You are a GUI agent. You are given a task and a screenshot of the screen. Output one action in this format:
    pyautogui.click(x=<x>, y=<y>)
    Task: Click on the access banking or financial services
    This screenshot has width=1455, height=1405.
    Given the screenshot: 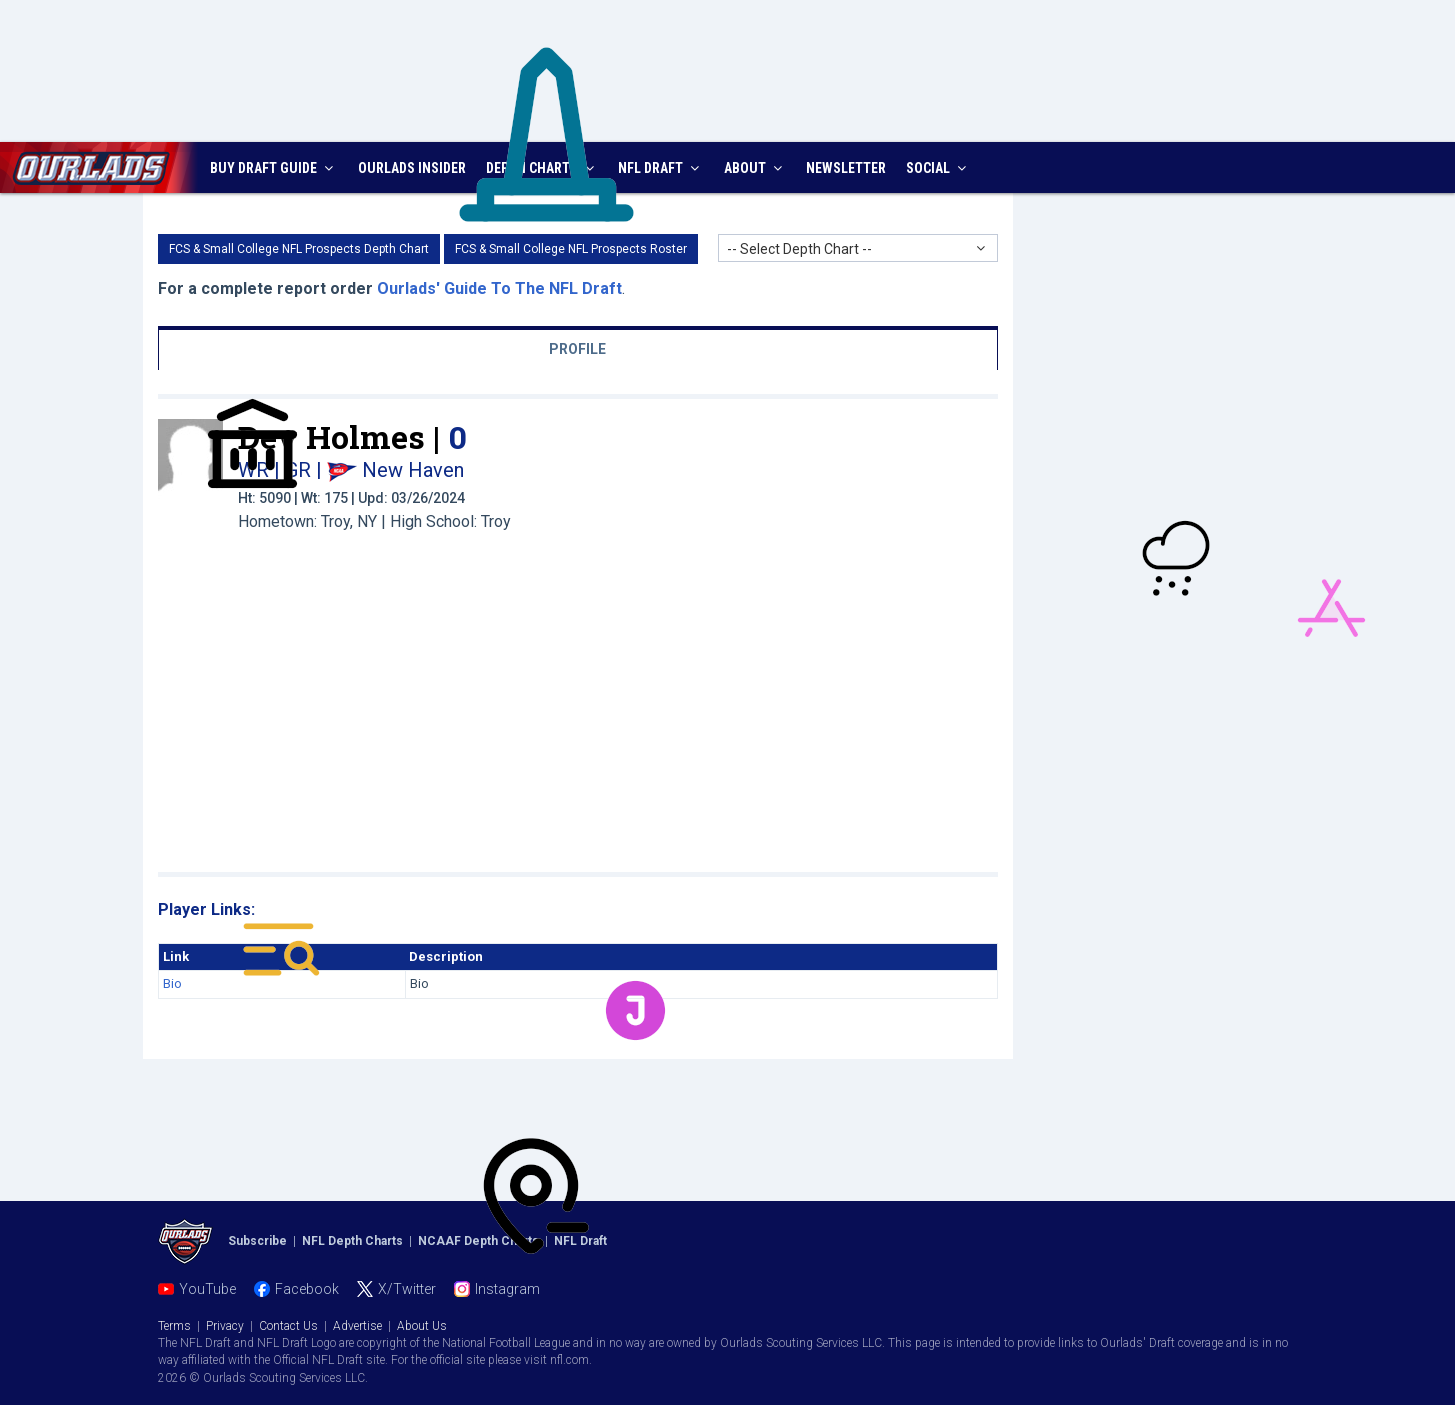 What is the action you would take?
    pyautogui.click(x=252, y=443)
    